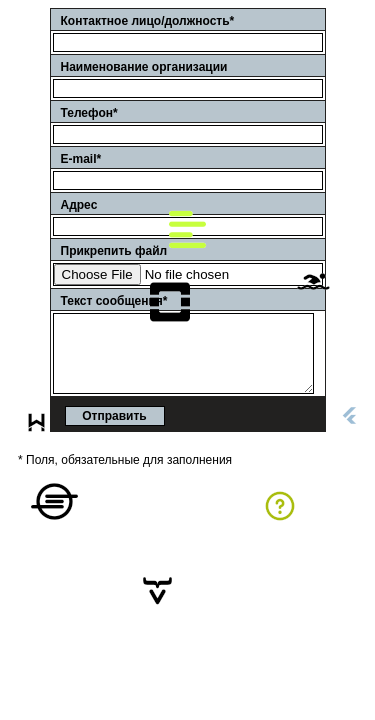  Describe the element at coordinates (349, 415) in the screenshot. I see `flutter framework logo` at that location.